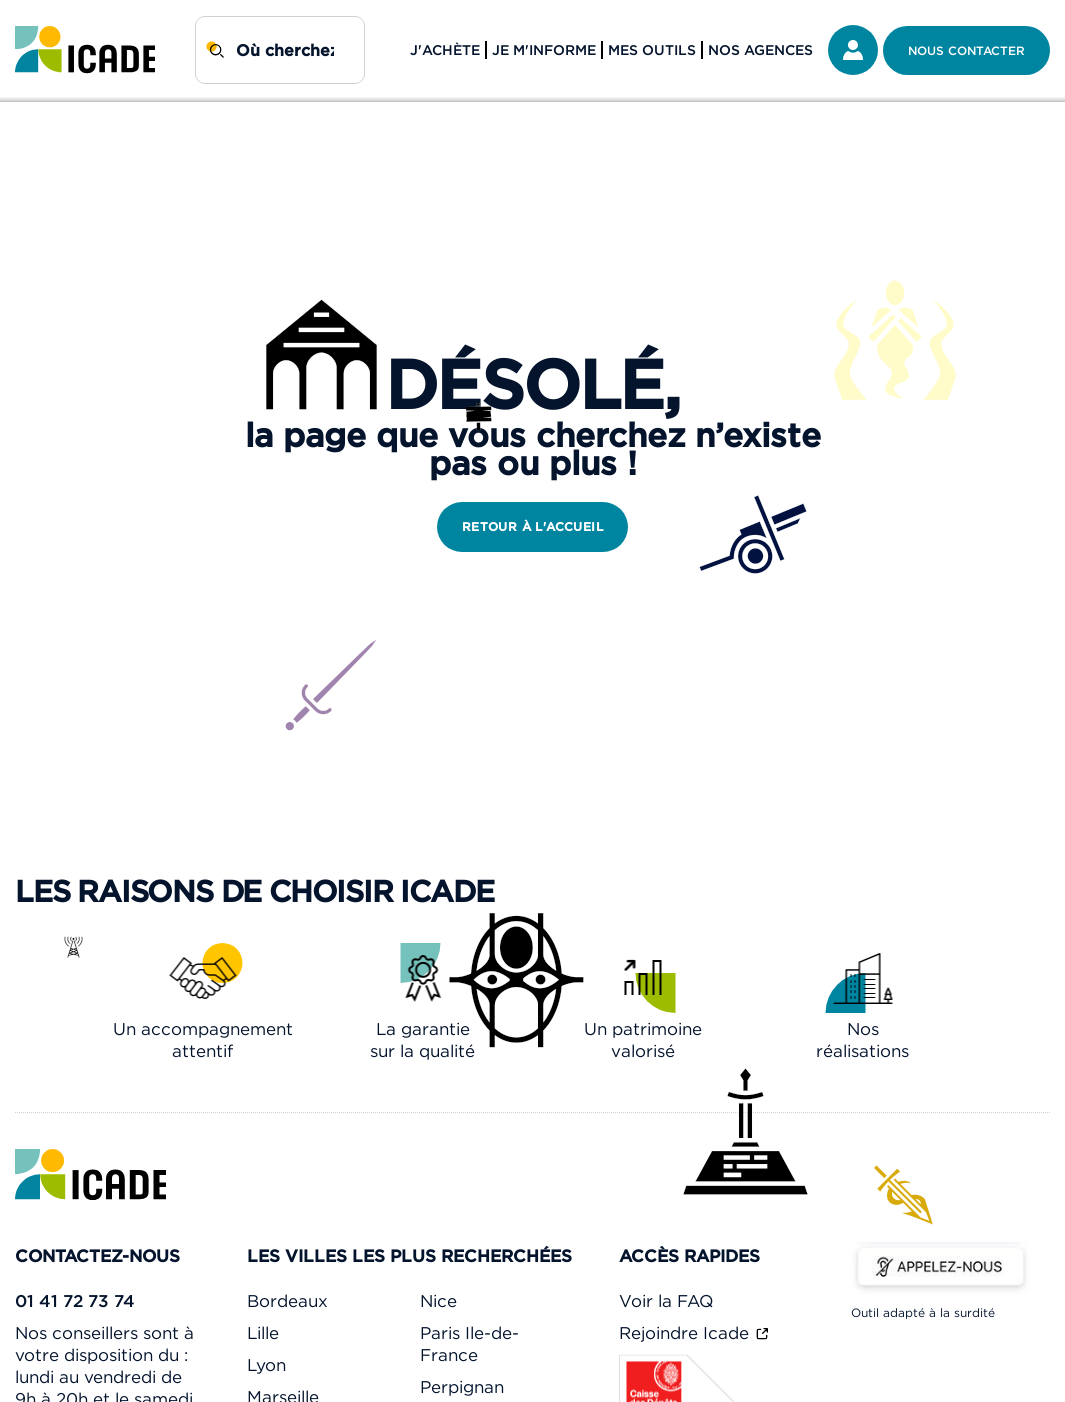 The image size is (1065, 1402). I want to click on access the altar or shrine menu, so click(745, 1131).